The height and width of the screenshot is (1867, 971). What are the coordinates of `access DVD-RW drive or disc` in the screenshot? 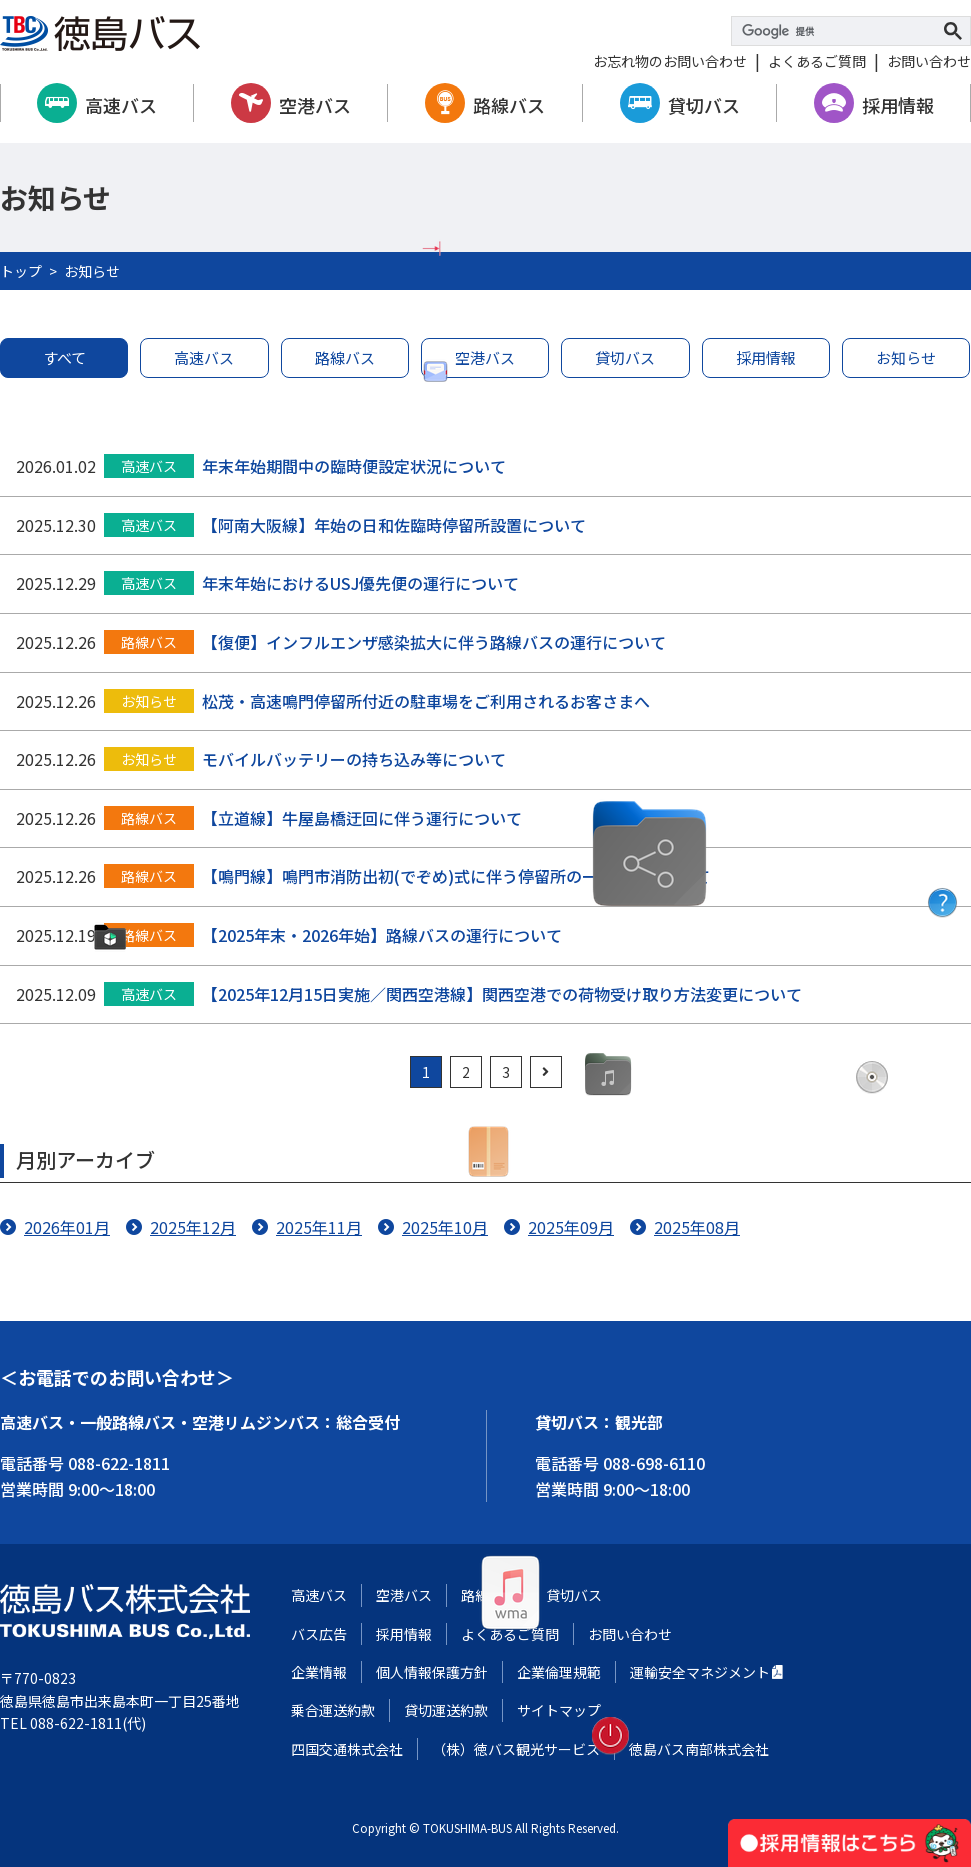 It's located at (872, 1077).